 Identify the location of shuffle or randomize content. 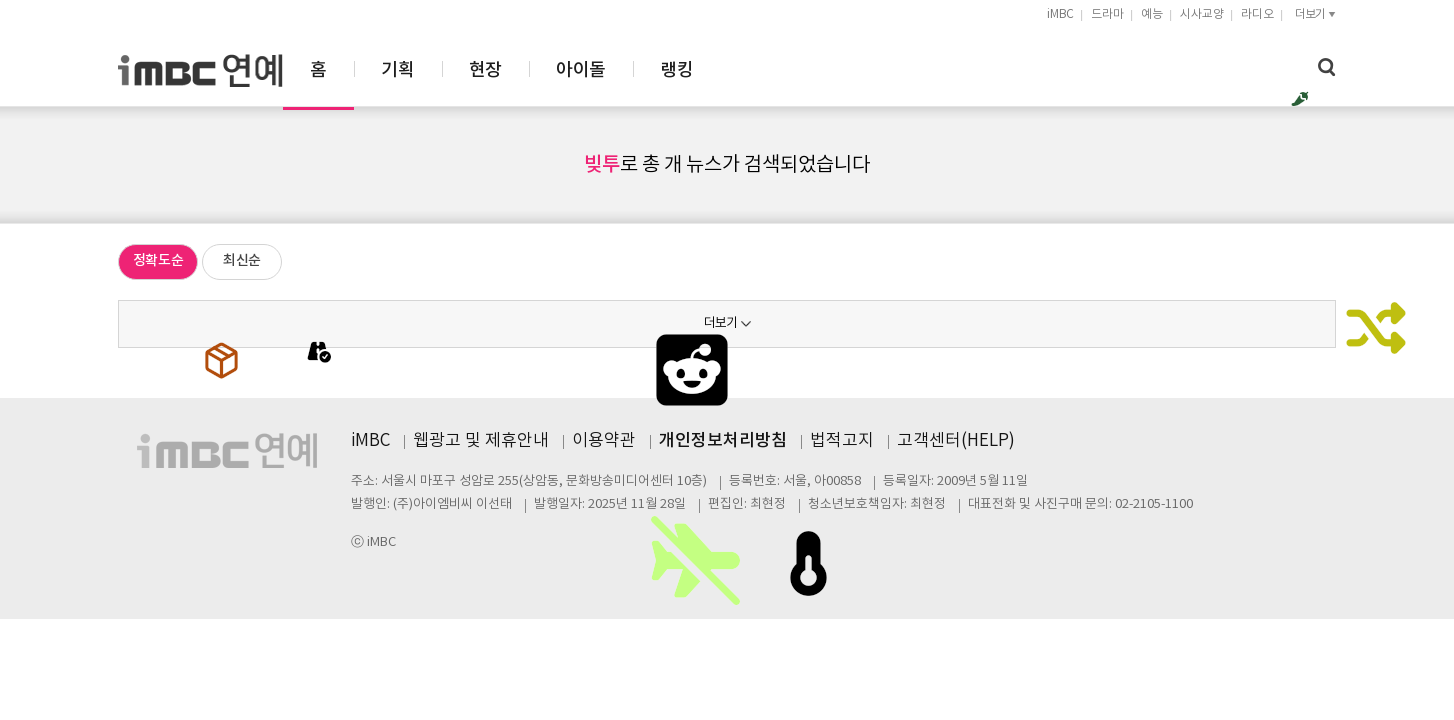
(1376, 328).